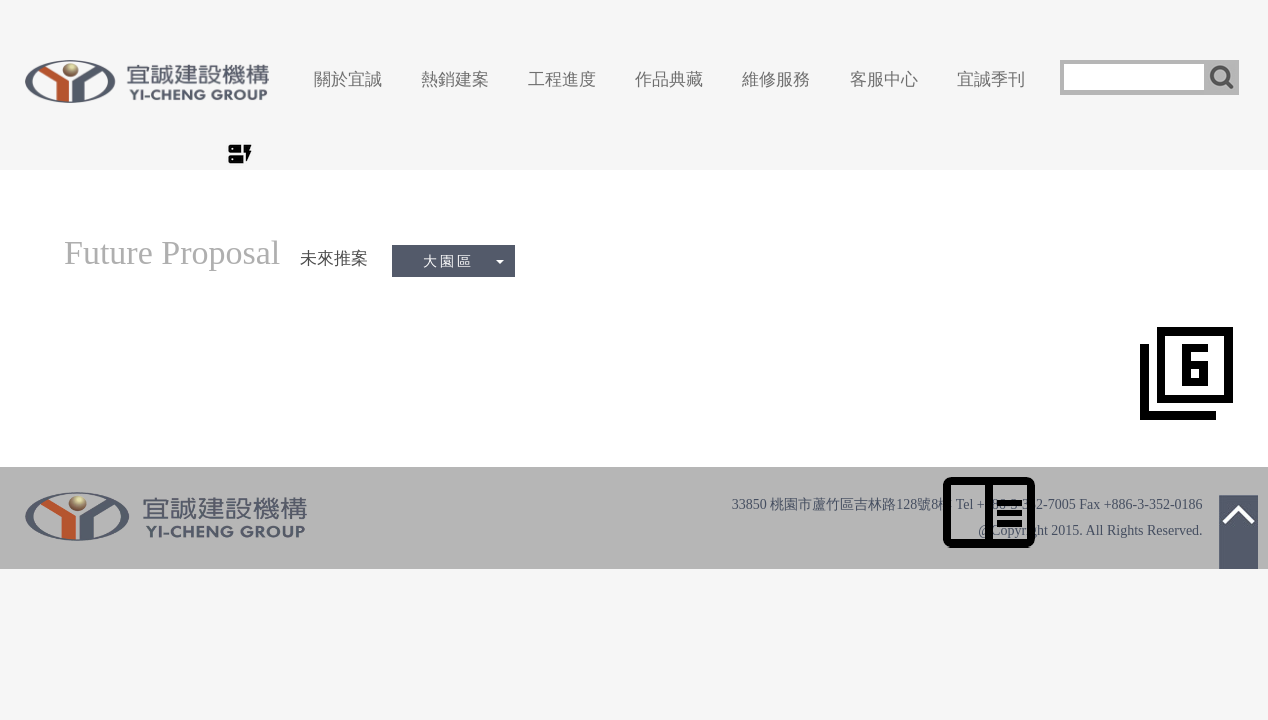 The height and width of the screenshot is (720, 1268). What do you see at coordinates (240, 154) in the screenshot?
I see `access dynamic or auto-generated forms` at bounding box center [240, 154].